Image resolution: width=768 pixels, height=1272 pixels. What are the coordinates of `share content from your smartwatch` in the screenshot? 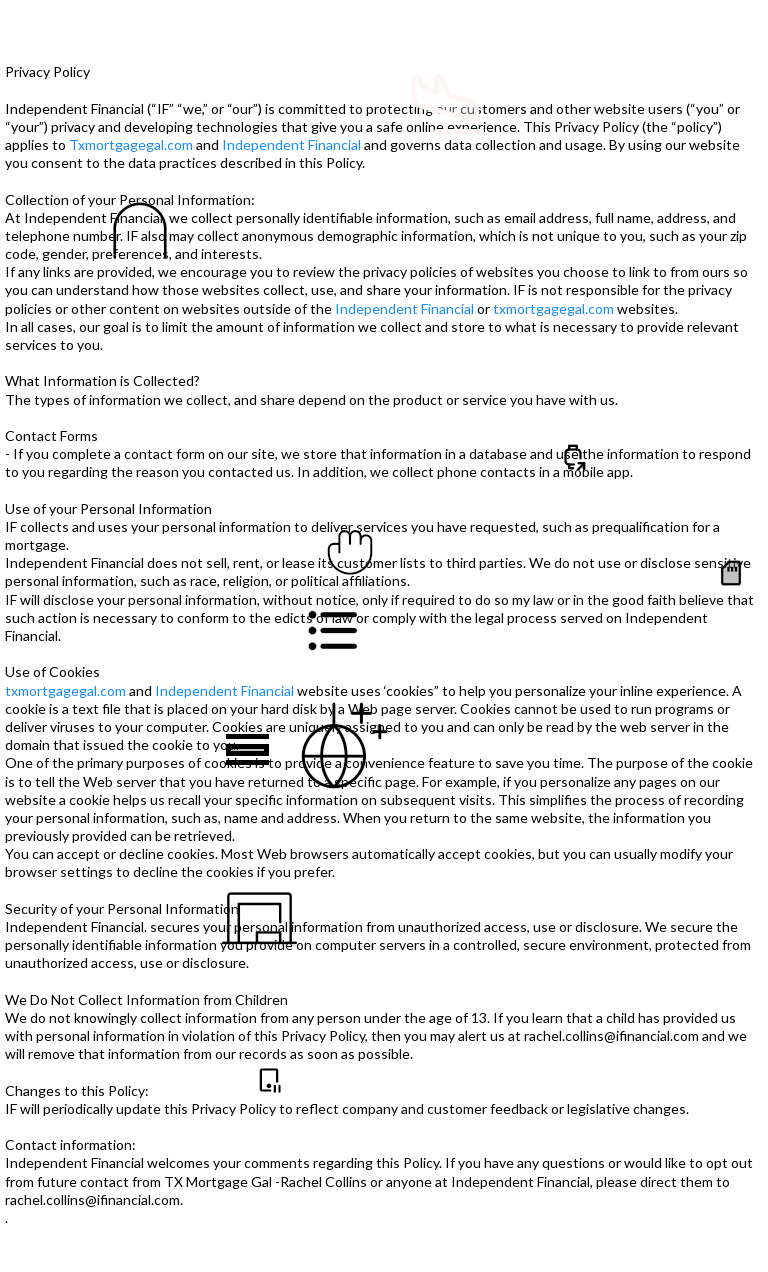 It's located at (573, 457).